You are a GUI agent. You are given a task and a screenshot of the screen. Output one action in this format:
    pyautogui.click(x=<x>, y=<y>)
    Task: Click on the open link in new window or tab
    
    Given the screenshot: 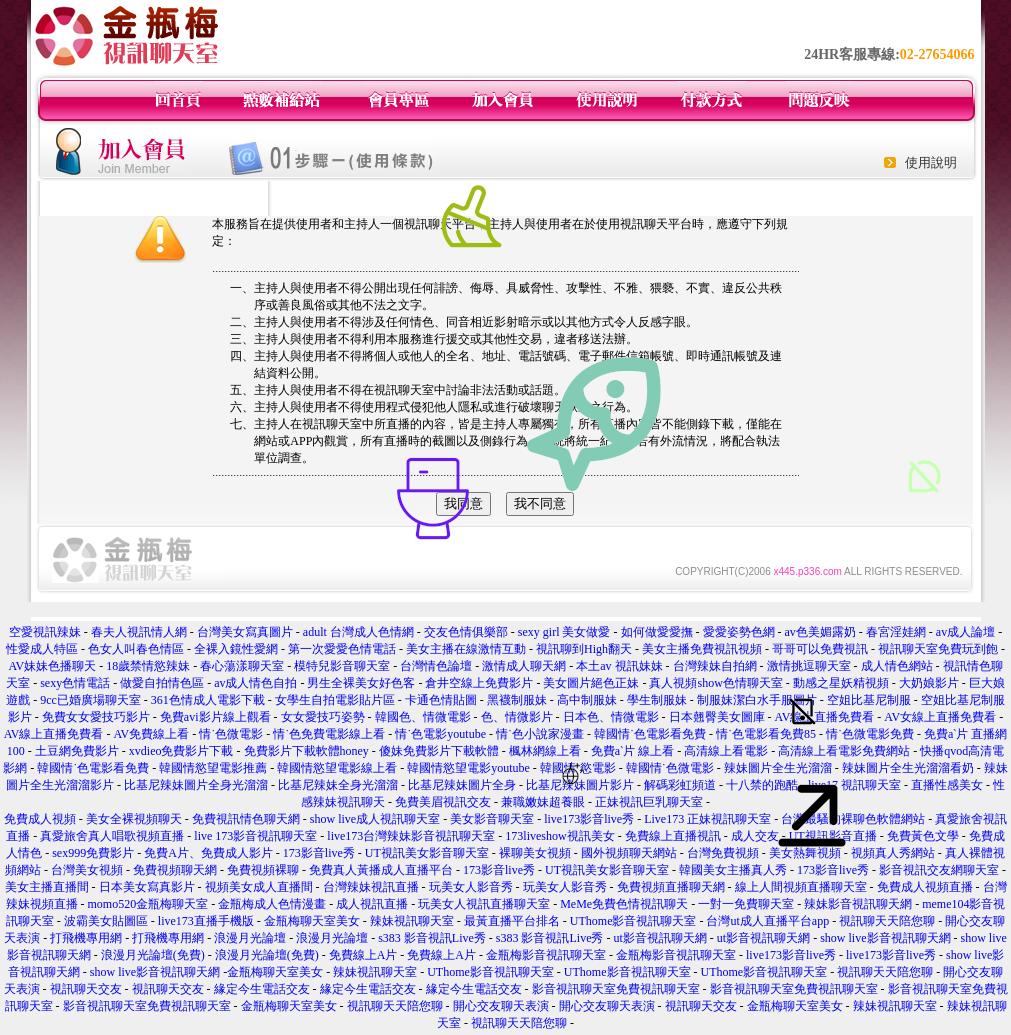 What is the action you would take?
    pyautogui.click(x=812, y=813)
    